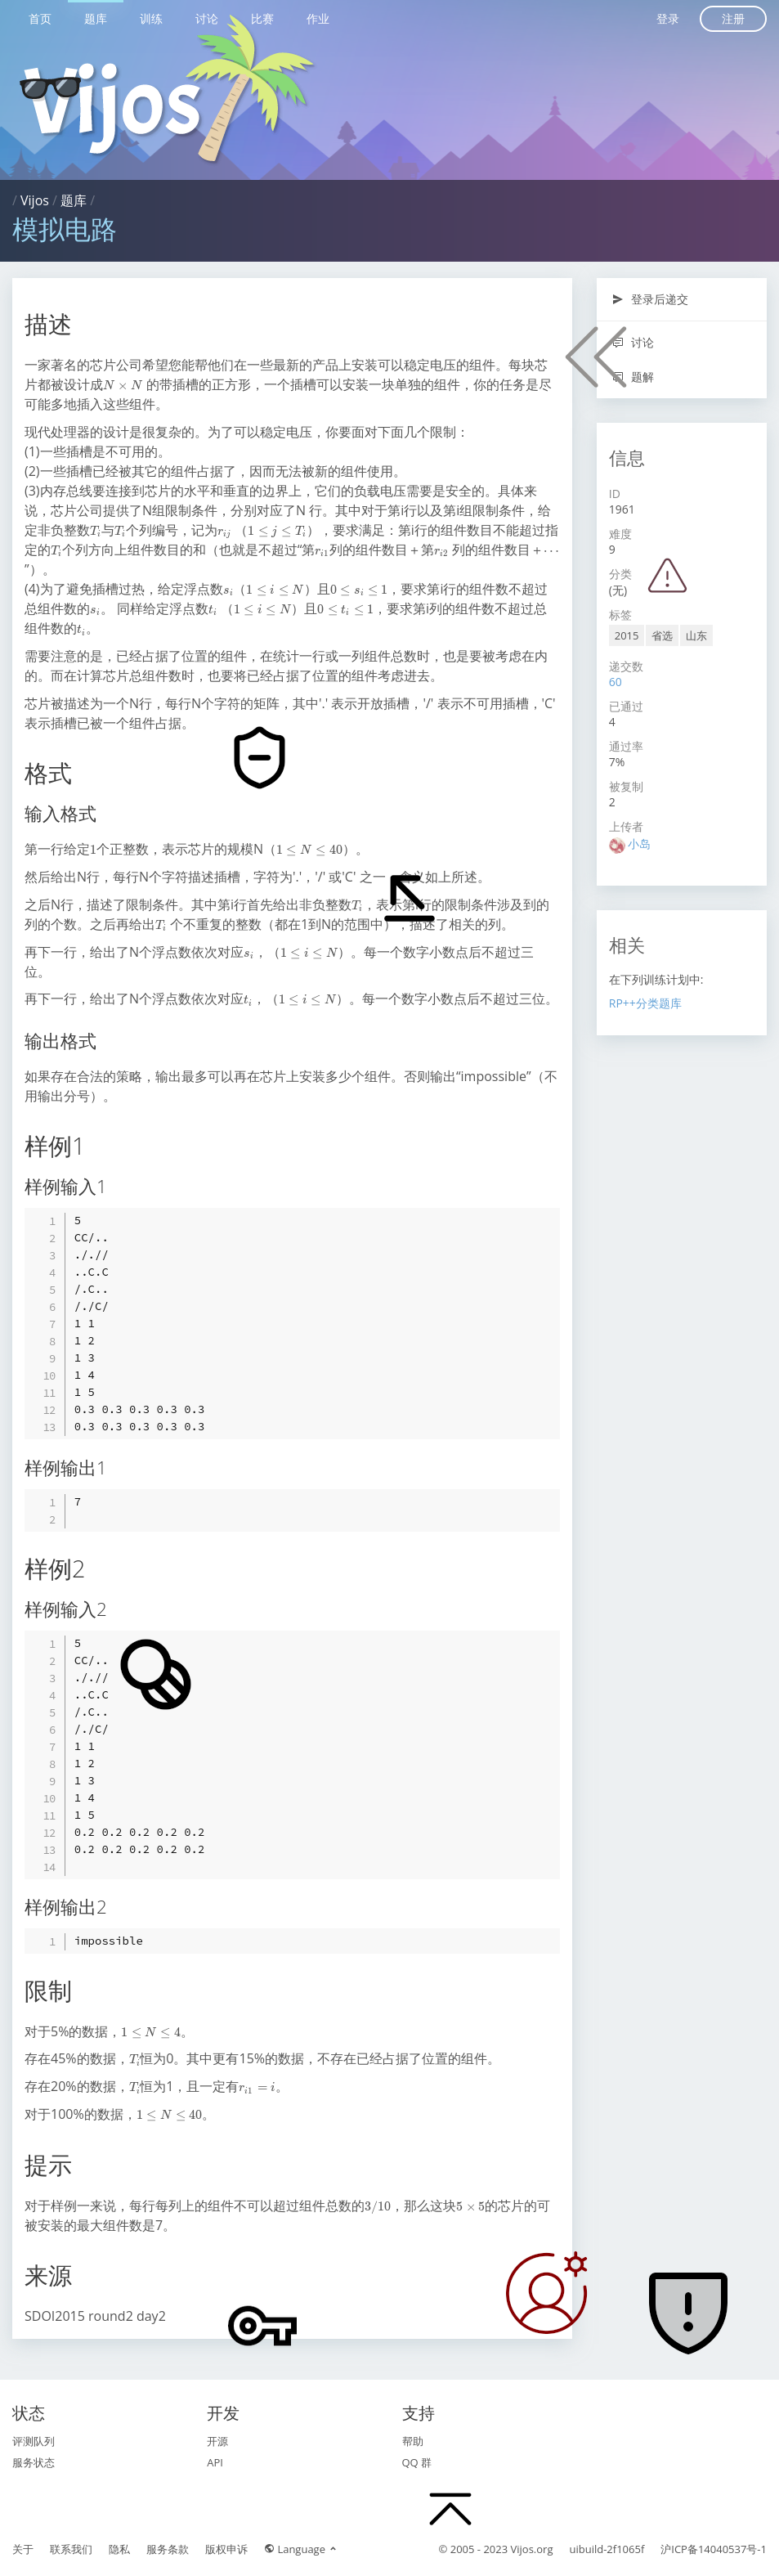 The width and height of the screenshot is (779, 2576). What do you see at coordinates (155, 1674) in the screenshot?
I see `subtract or remove a shape from selection` at bounding box center [155, 1674].